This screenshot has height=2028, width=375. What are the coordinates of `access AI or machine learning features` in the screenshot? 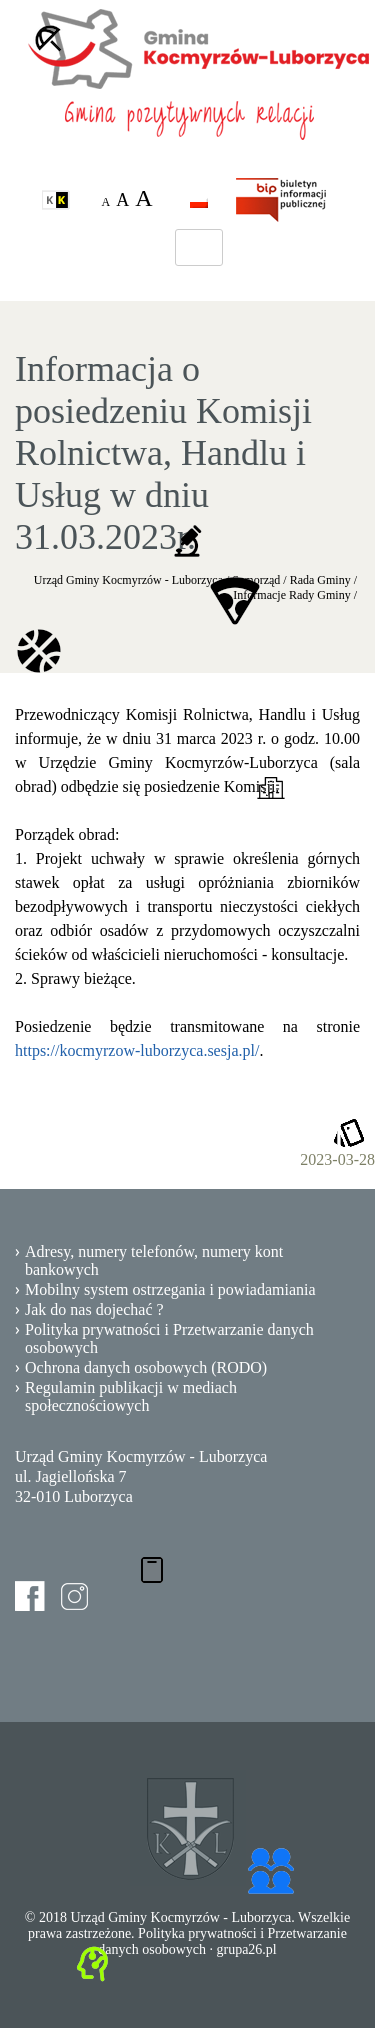 It's located at (93, 1964).